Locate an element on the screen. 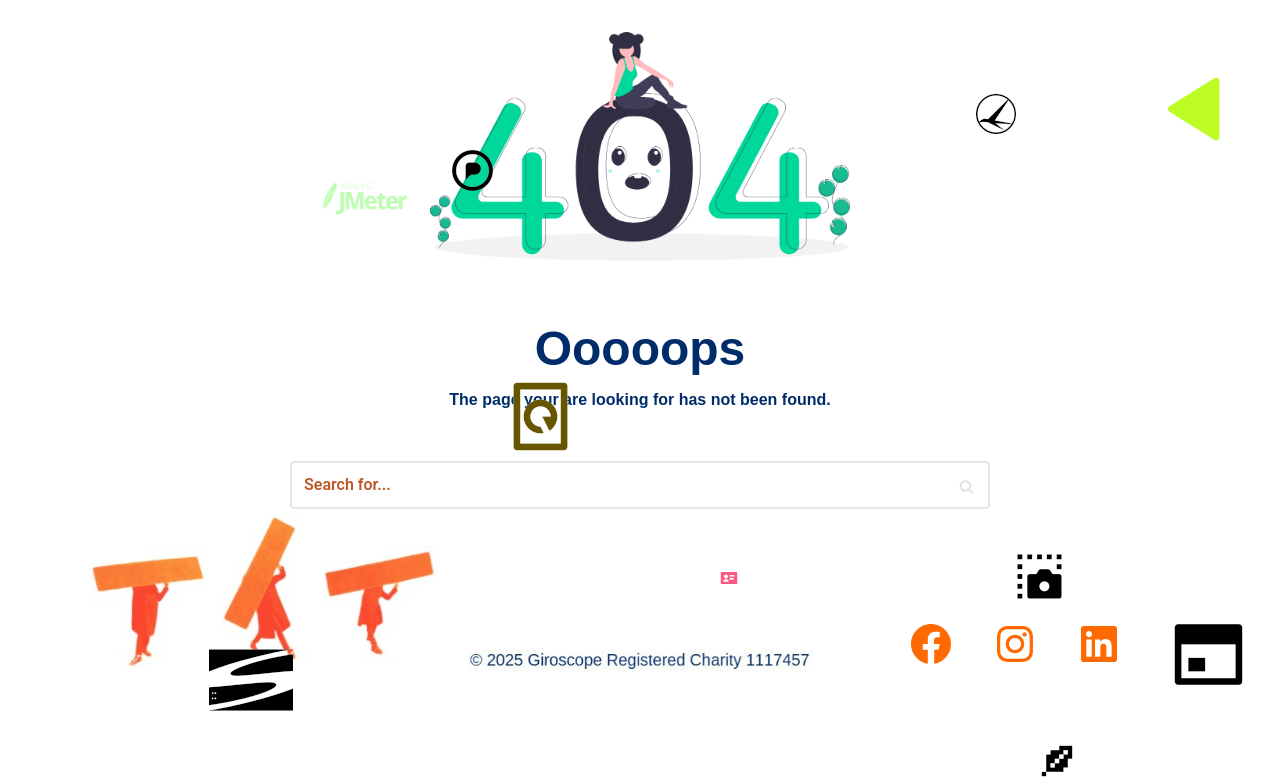 This screenshot has width=1280, height=782. mintbit brand logo is located at coordinates (1057, 761).